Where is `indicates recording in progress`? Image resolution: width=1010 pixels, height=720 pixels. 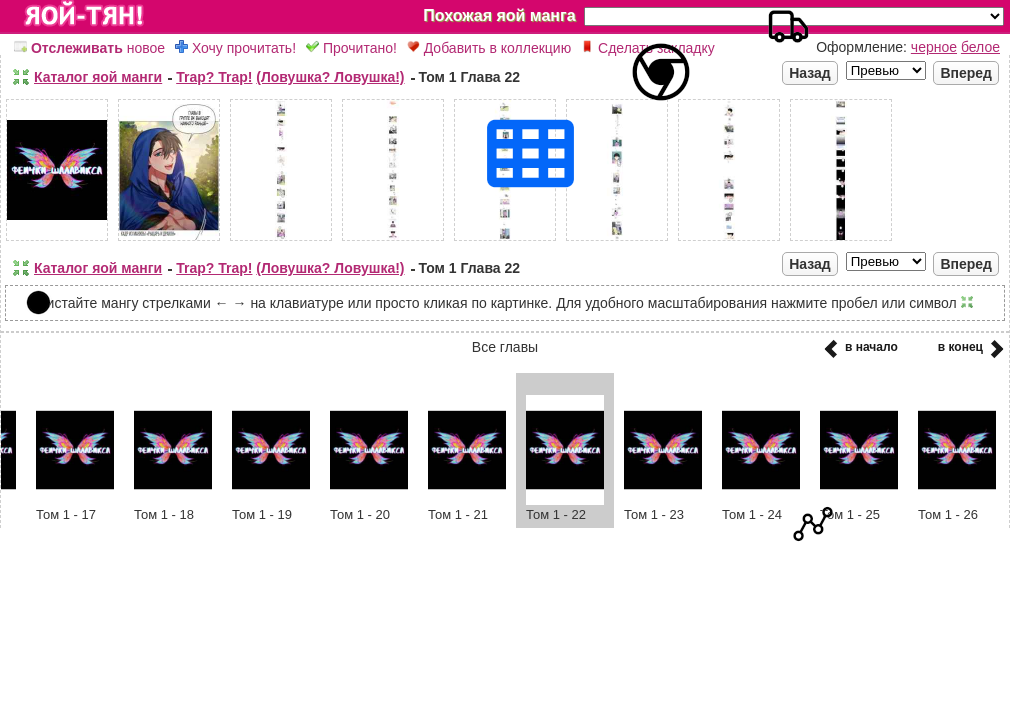 indicates recording in progress is located at coordinates (38, 302).